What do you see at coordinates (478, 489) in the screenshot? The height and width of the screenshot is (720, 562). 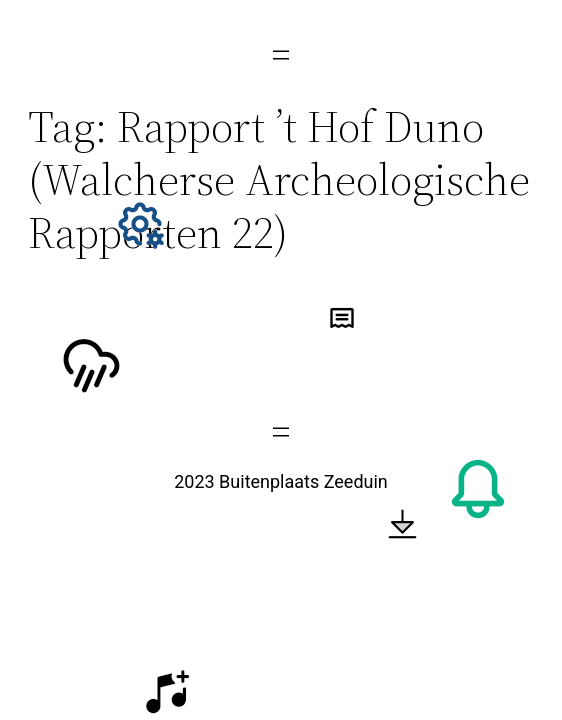 I see `view notifications` at bounding box center [478, 489].